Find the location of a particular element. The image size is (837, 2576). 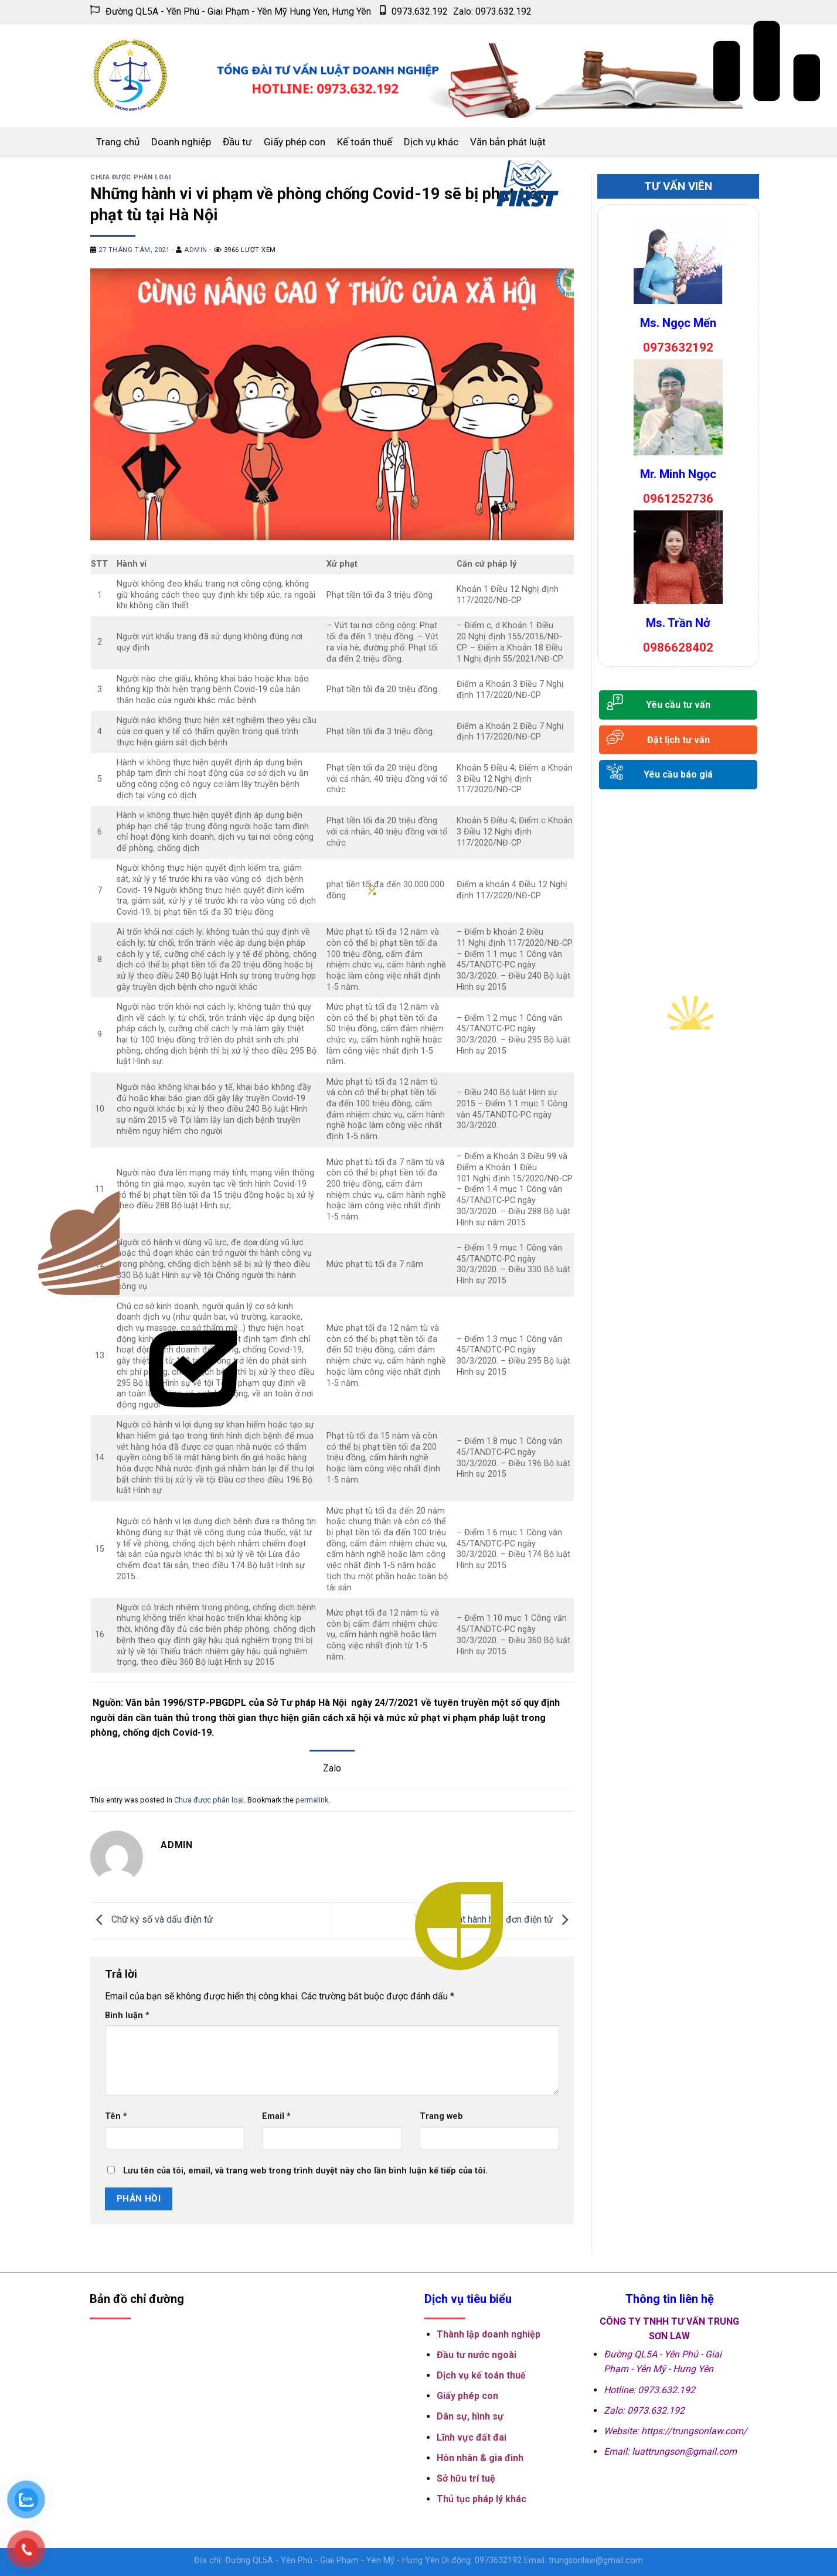

jamstack platform or framework branding is located at coordinates (459, 1926).